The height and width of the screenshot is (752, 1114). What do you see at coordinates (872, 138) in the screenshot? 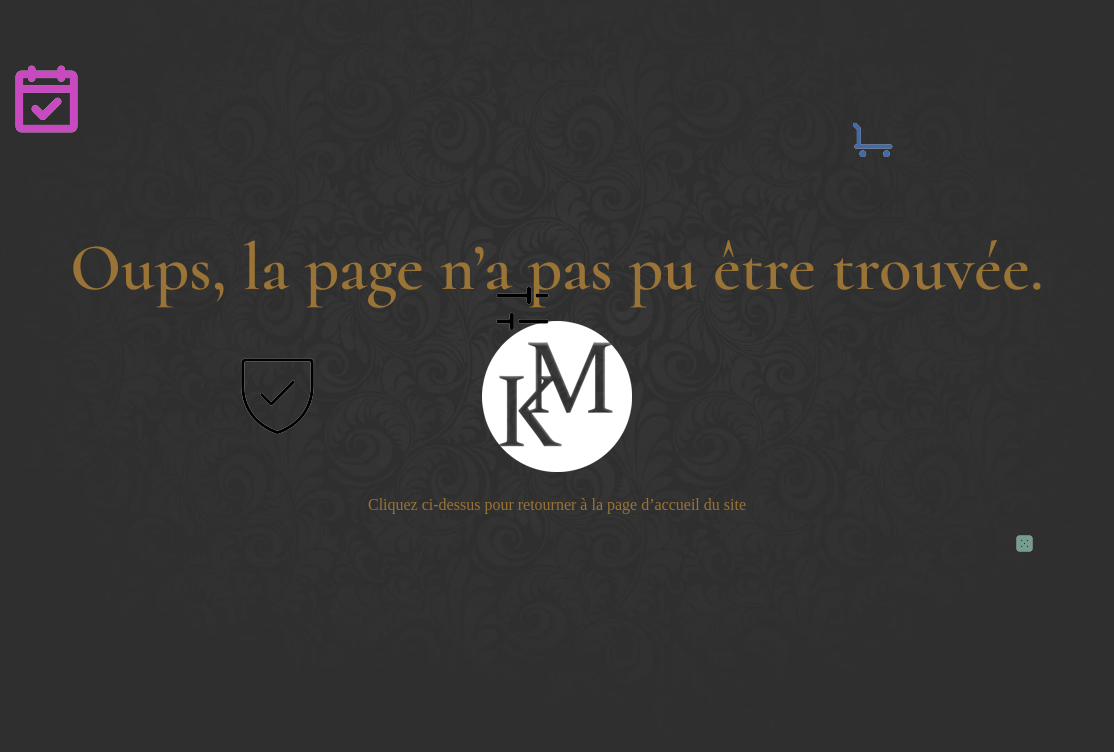
I see `view your shopping cart` at bounding box center [872, 138].